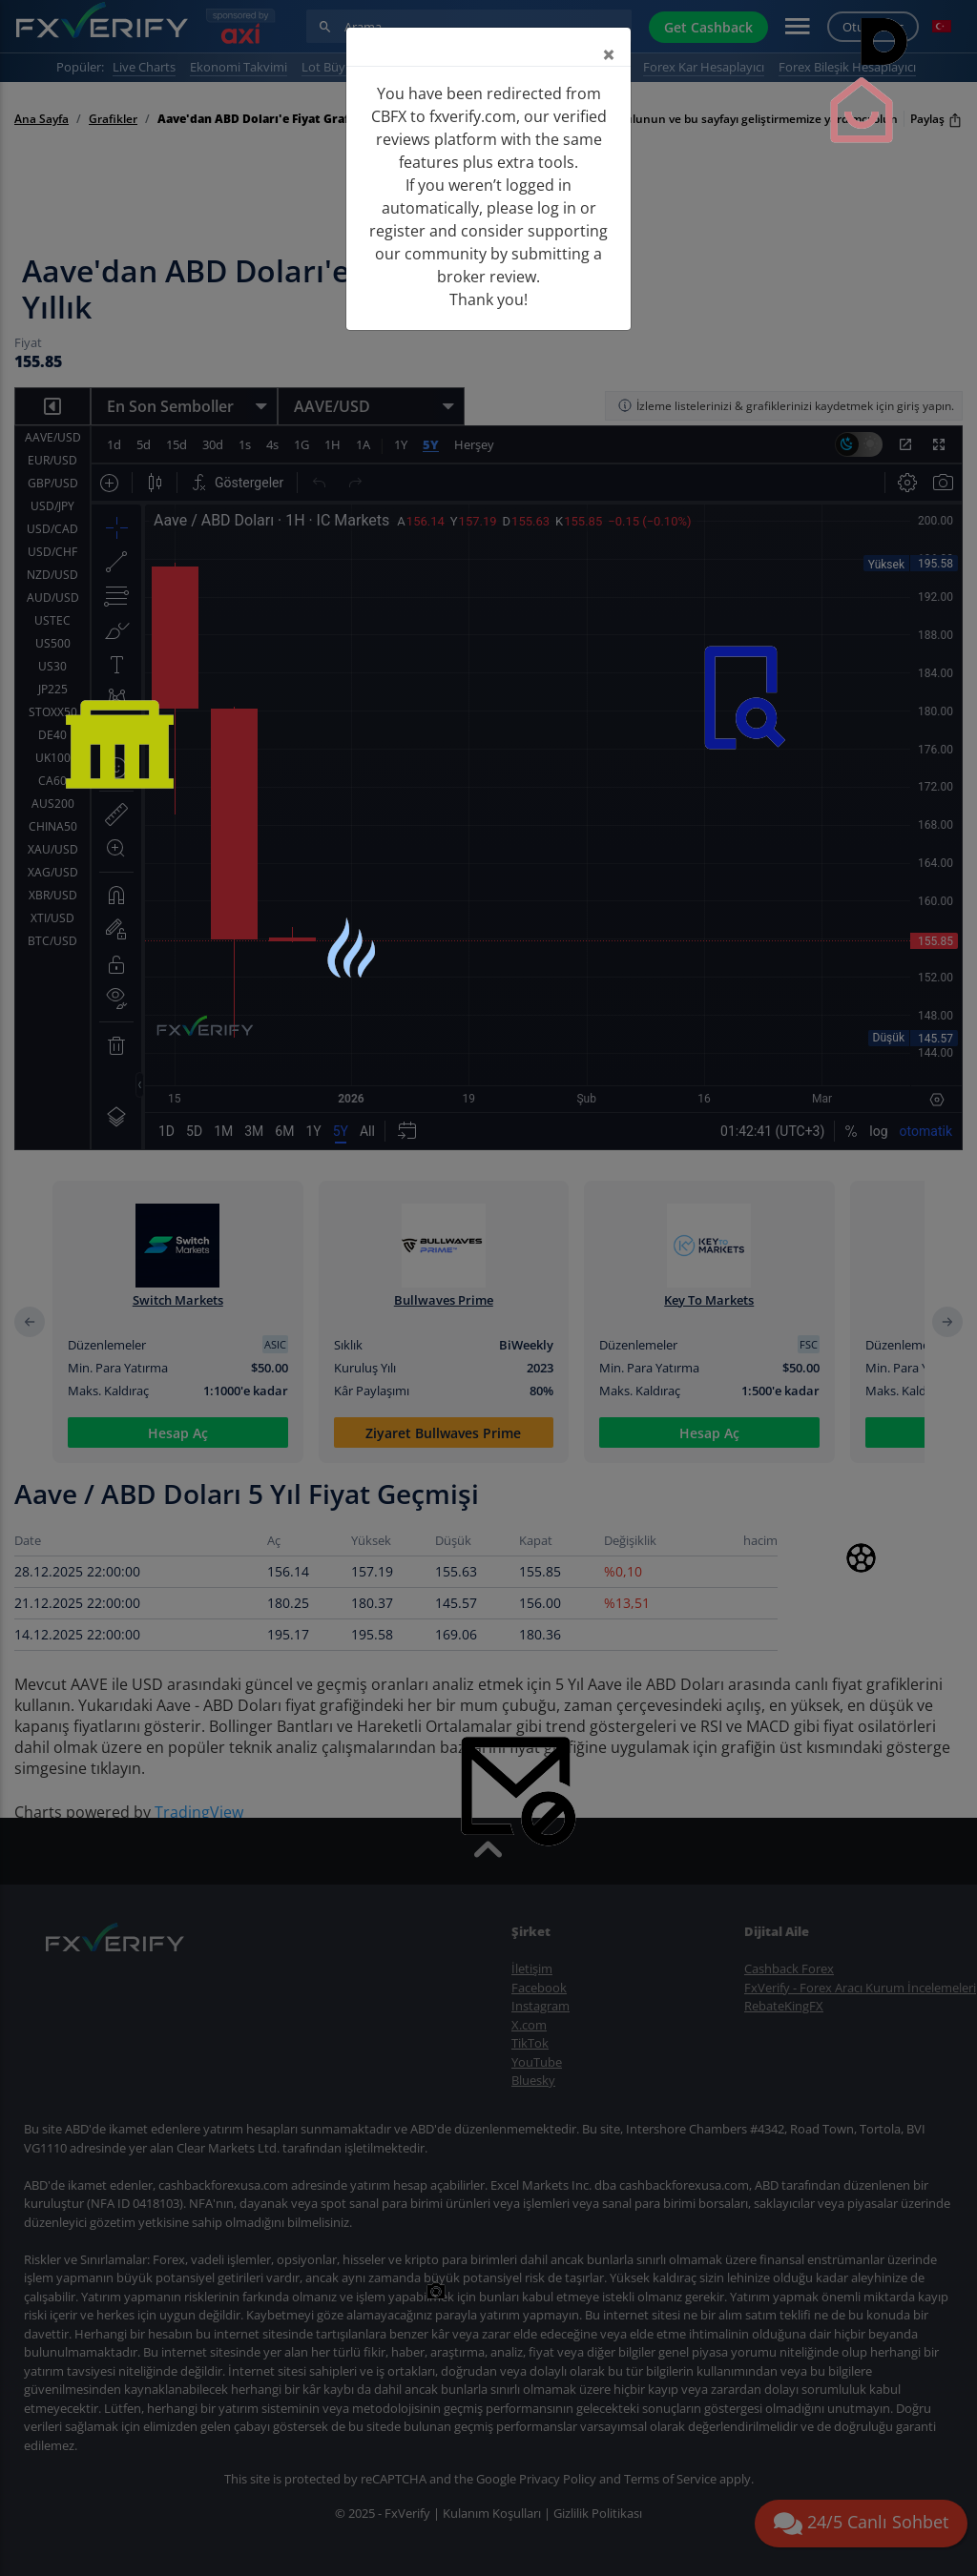  What do you see at coordinates (436, 2291) in the screenshot?
I see `switch between front and rear camera` at bounding box center [436, 2291].